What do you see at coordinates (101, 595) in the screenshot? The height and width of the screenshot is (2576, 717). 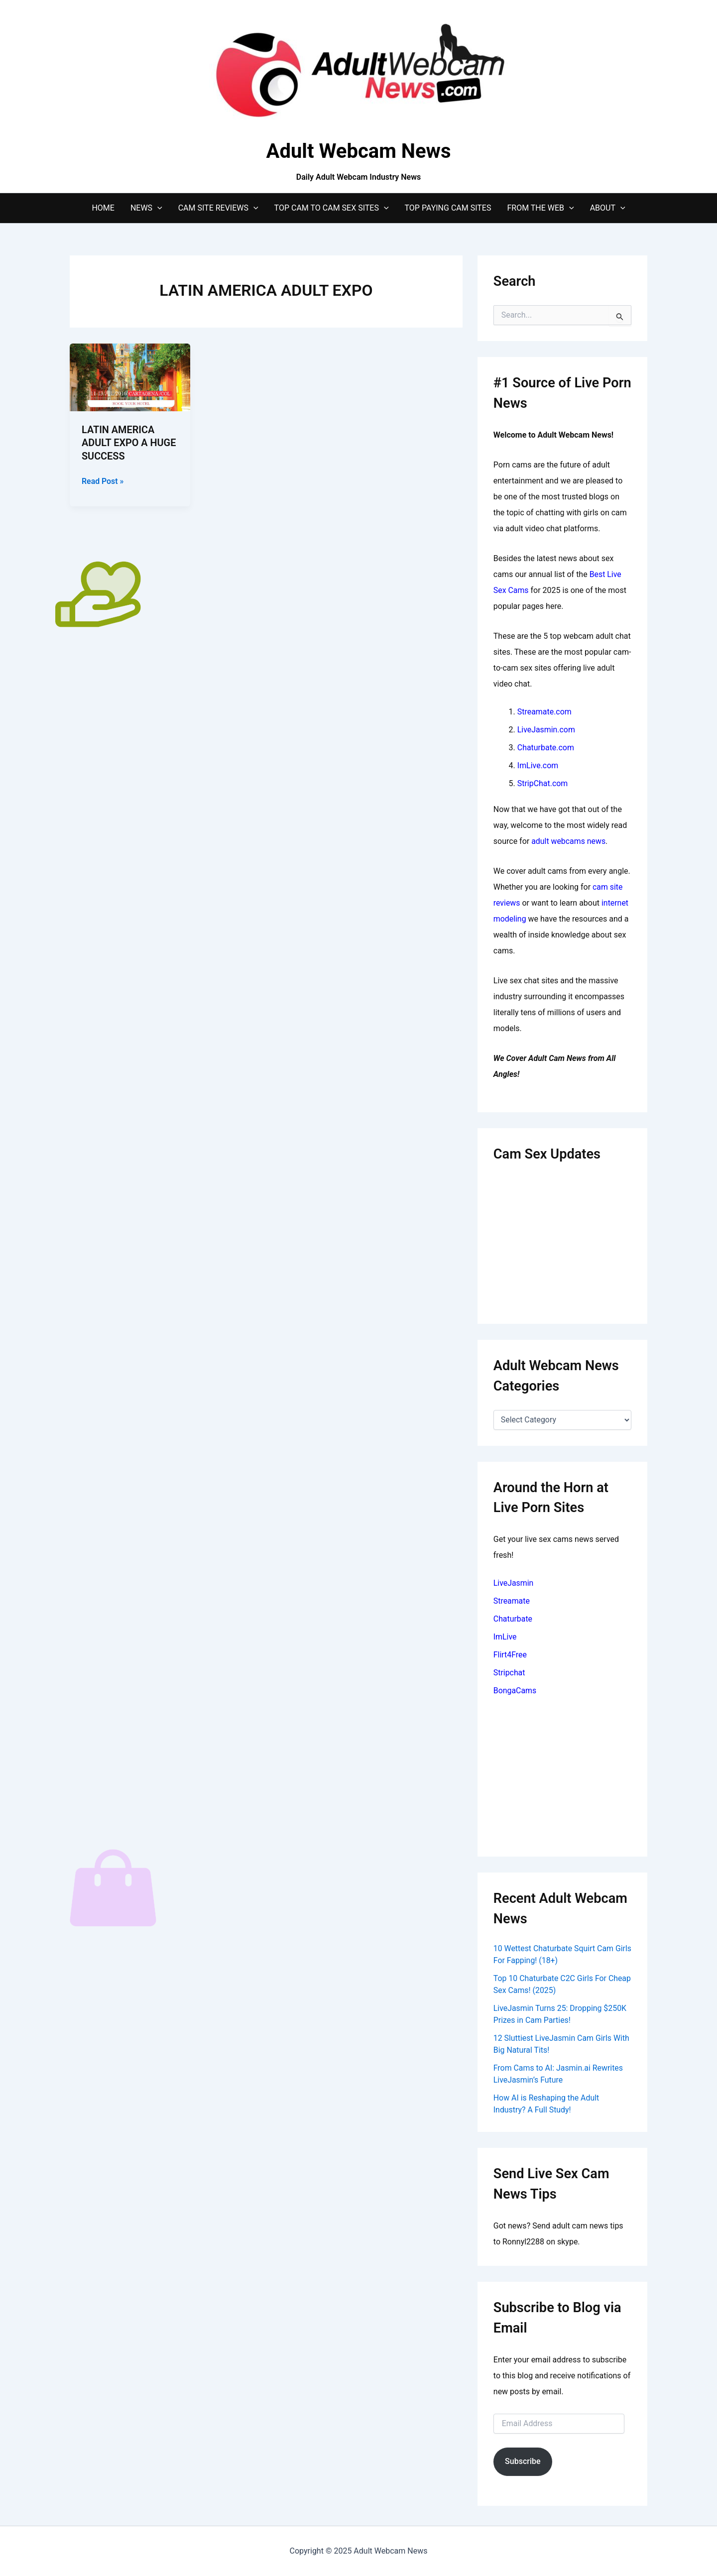 I see `donate or give to charity` at bounding box center [101, 595].